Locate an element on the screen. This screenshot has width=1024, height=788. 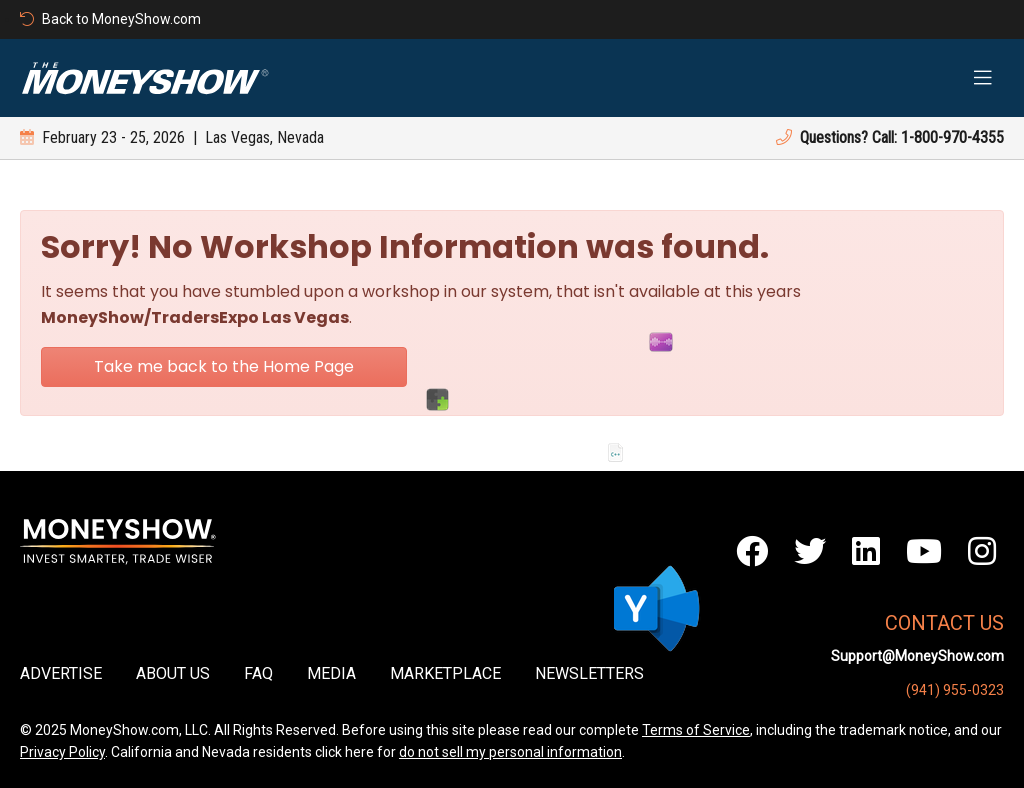
open the sound recorder app is located at coordinates (661, 342).